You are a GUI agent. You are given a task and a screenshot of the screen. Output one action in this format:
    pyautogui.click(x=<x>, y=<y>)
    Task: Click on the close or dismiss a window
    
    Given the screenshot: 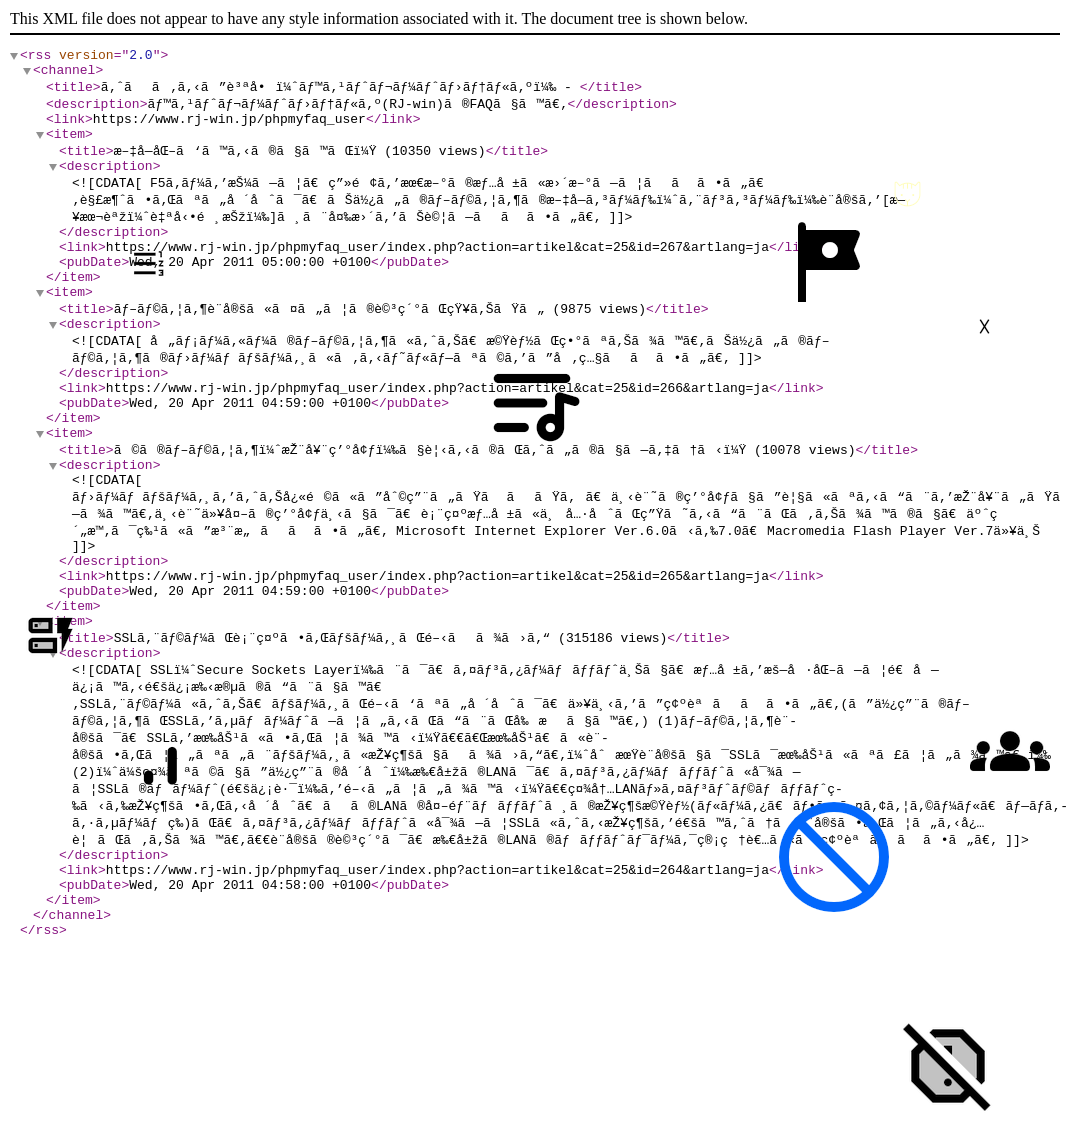 What is the action you would take?
    pyautogui.click(x=984, y=326)
    